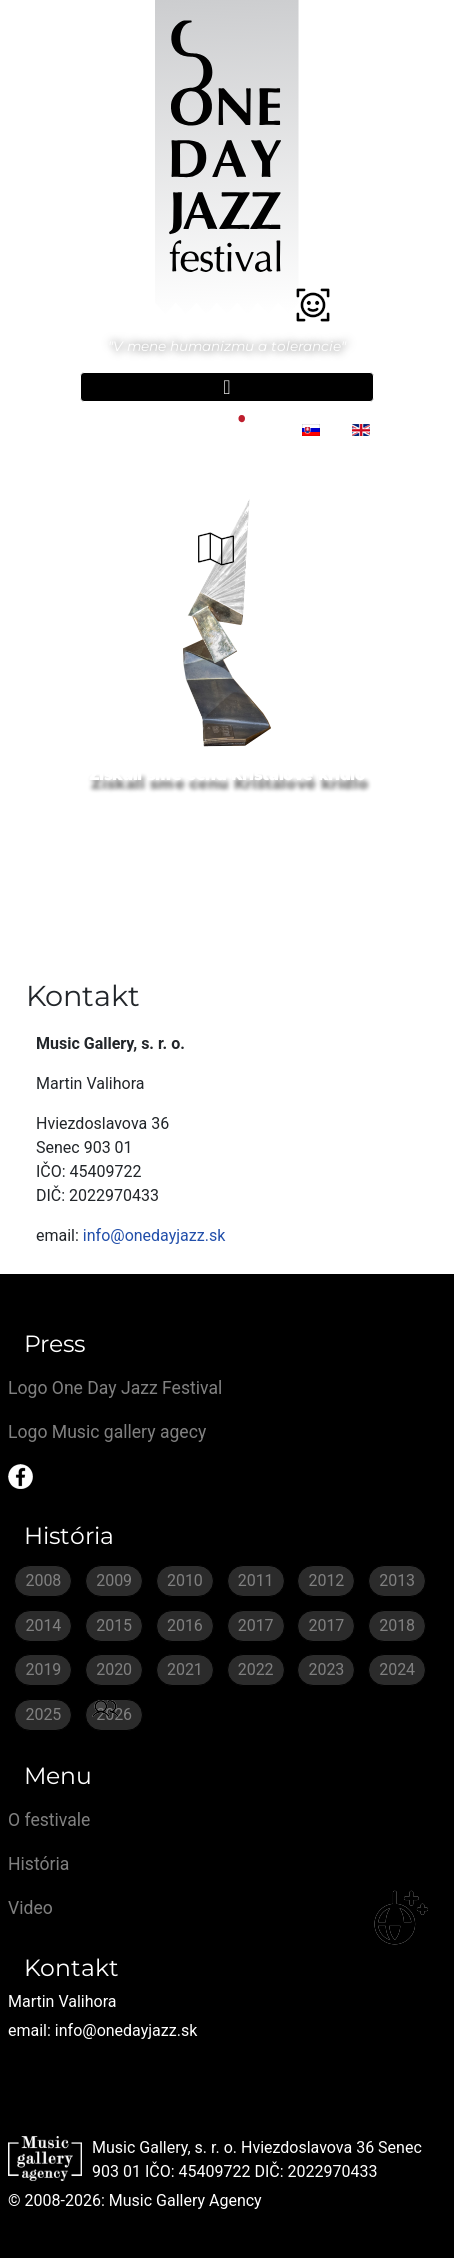 The width and height of the screenshot is (454, 2258). Describe the element at coordinates (105, 1708) in the screenshot. I see `view all users or contacts` at that location.